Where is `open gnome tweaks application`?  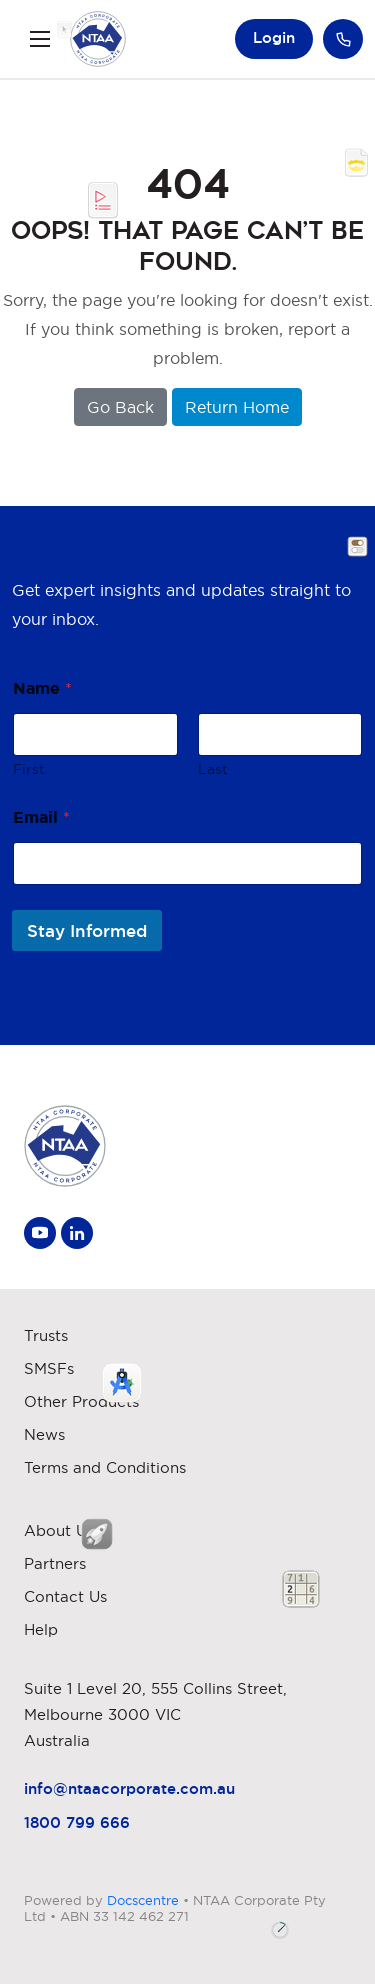 open gnome tweaks application is located at coordinates (357, 546).